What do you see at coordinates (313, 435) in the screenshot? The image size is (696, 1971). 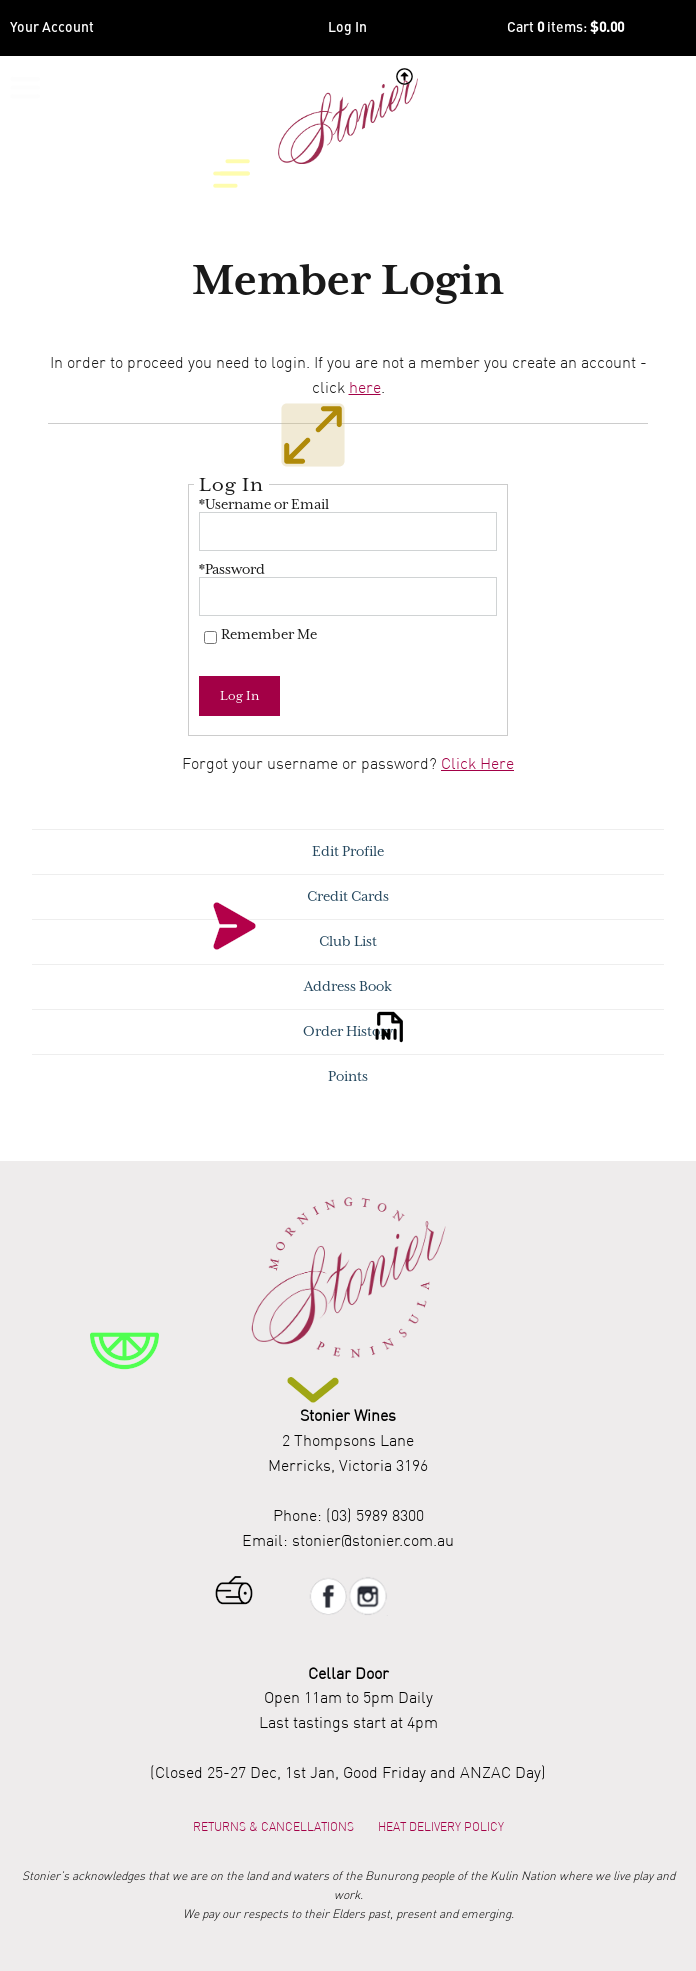 I see `expand to full screen` at bounding box center [313, 435].